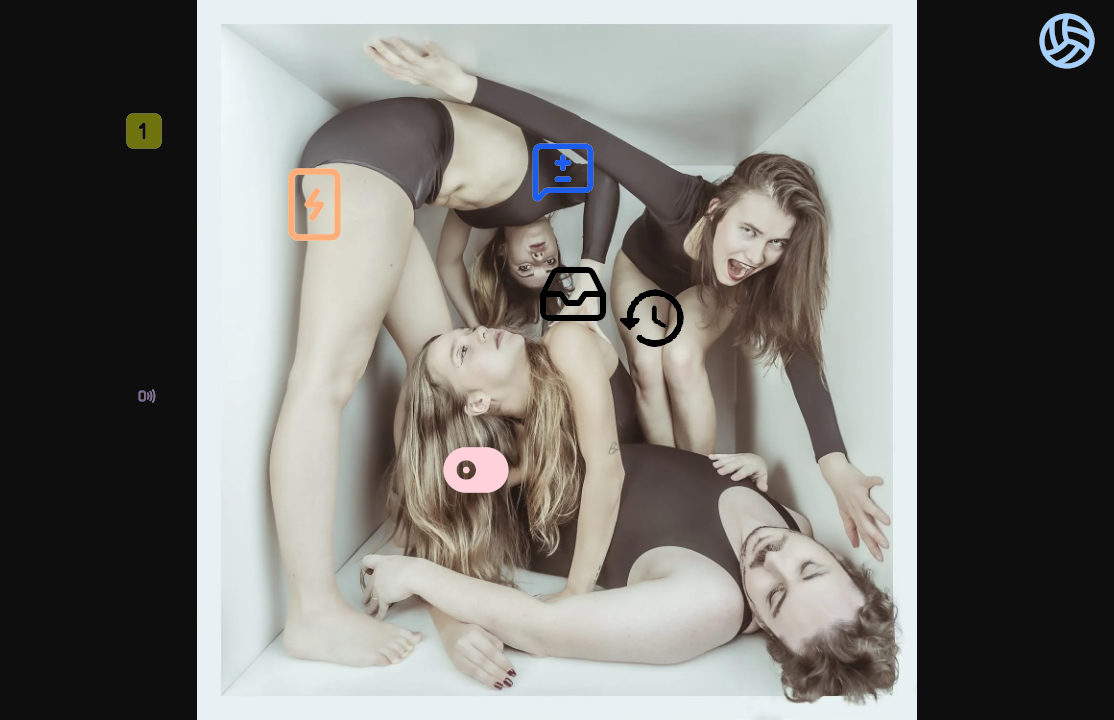  Describe the element at coordinates (652, 318) in the screenshot. I see `restore to a previous version or state` at that location.